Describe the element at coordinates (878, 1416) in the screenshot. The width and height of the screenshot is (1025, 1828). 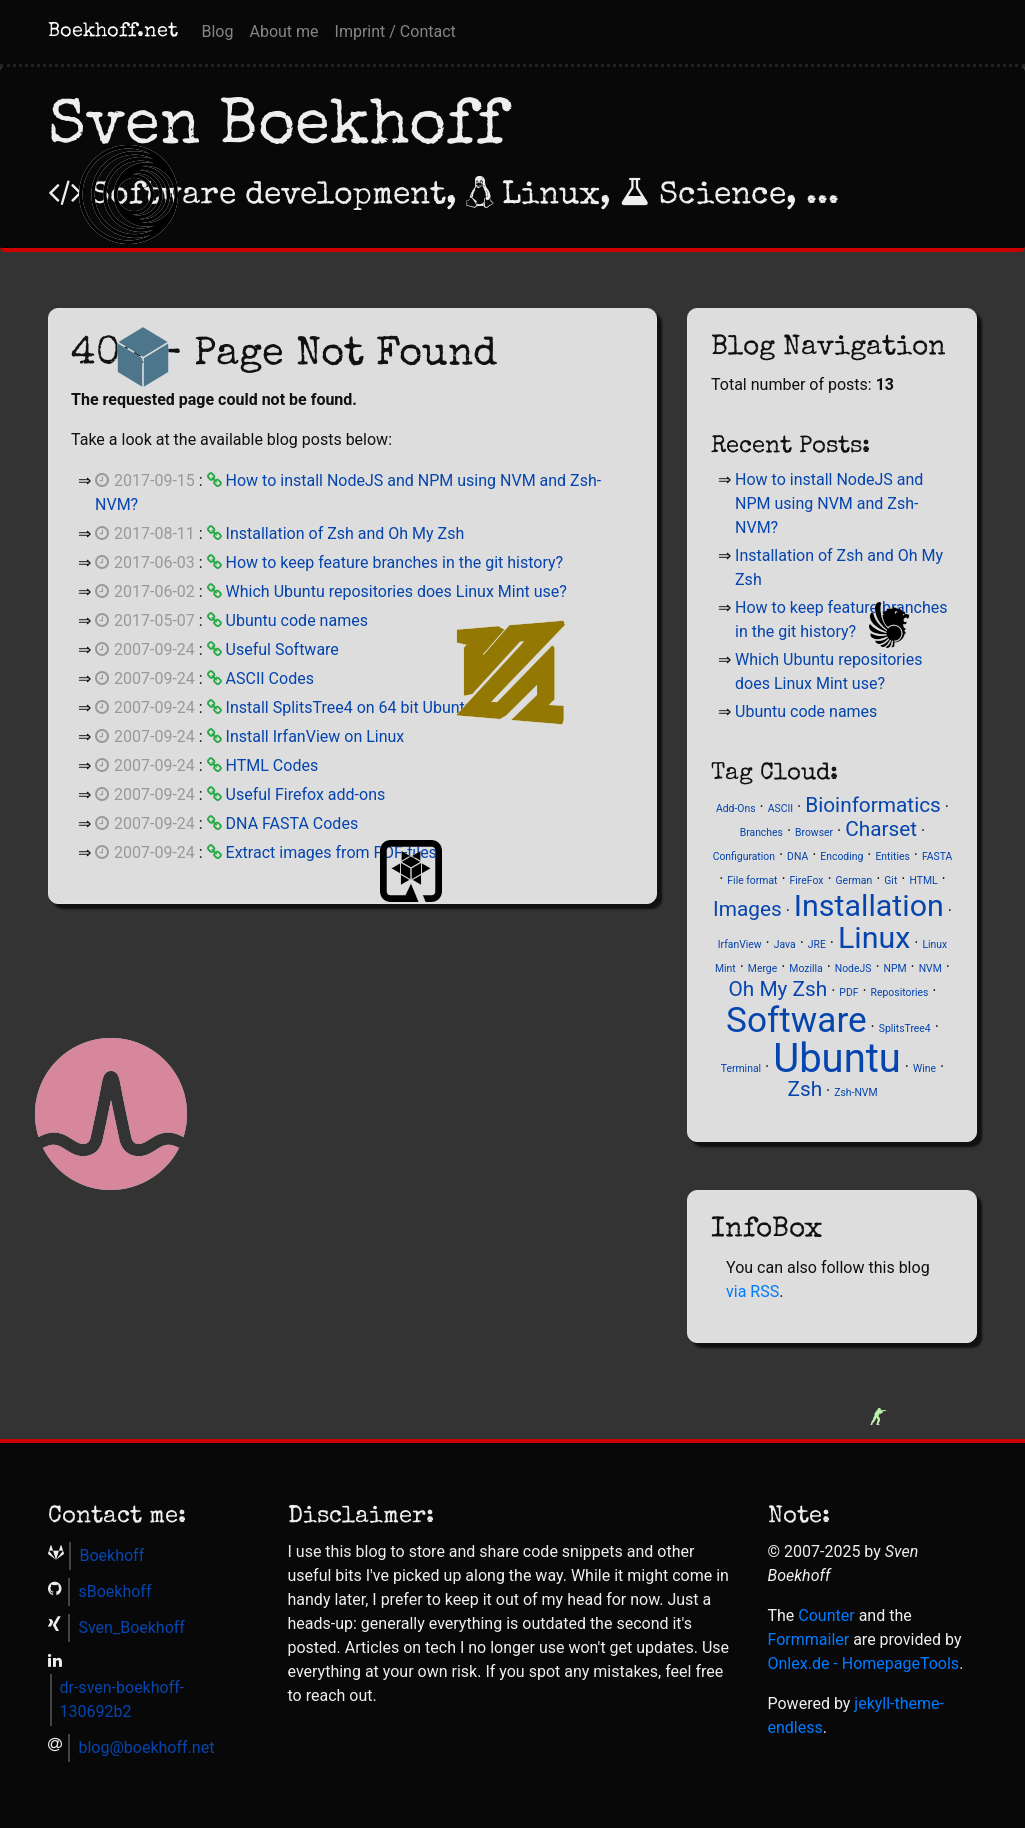
I see `launch counter-strike game` at that location.